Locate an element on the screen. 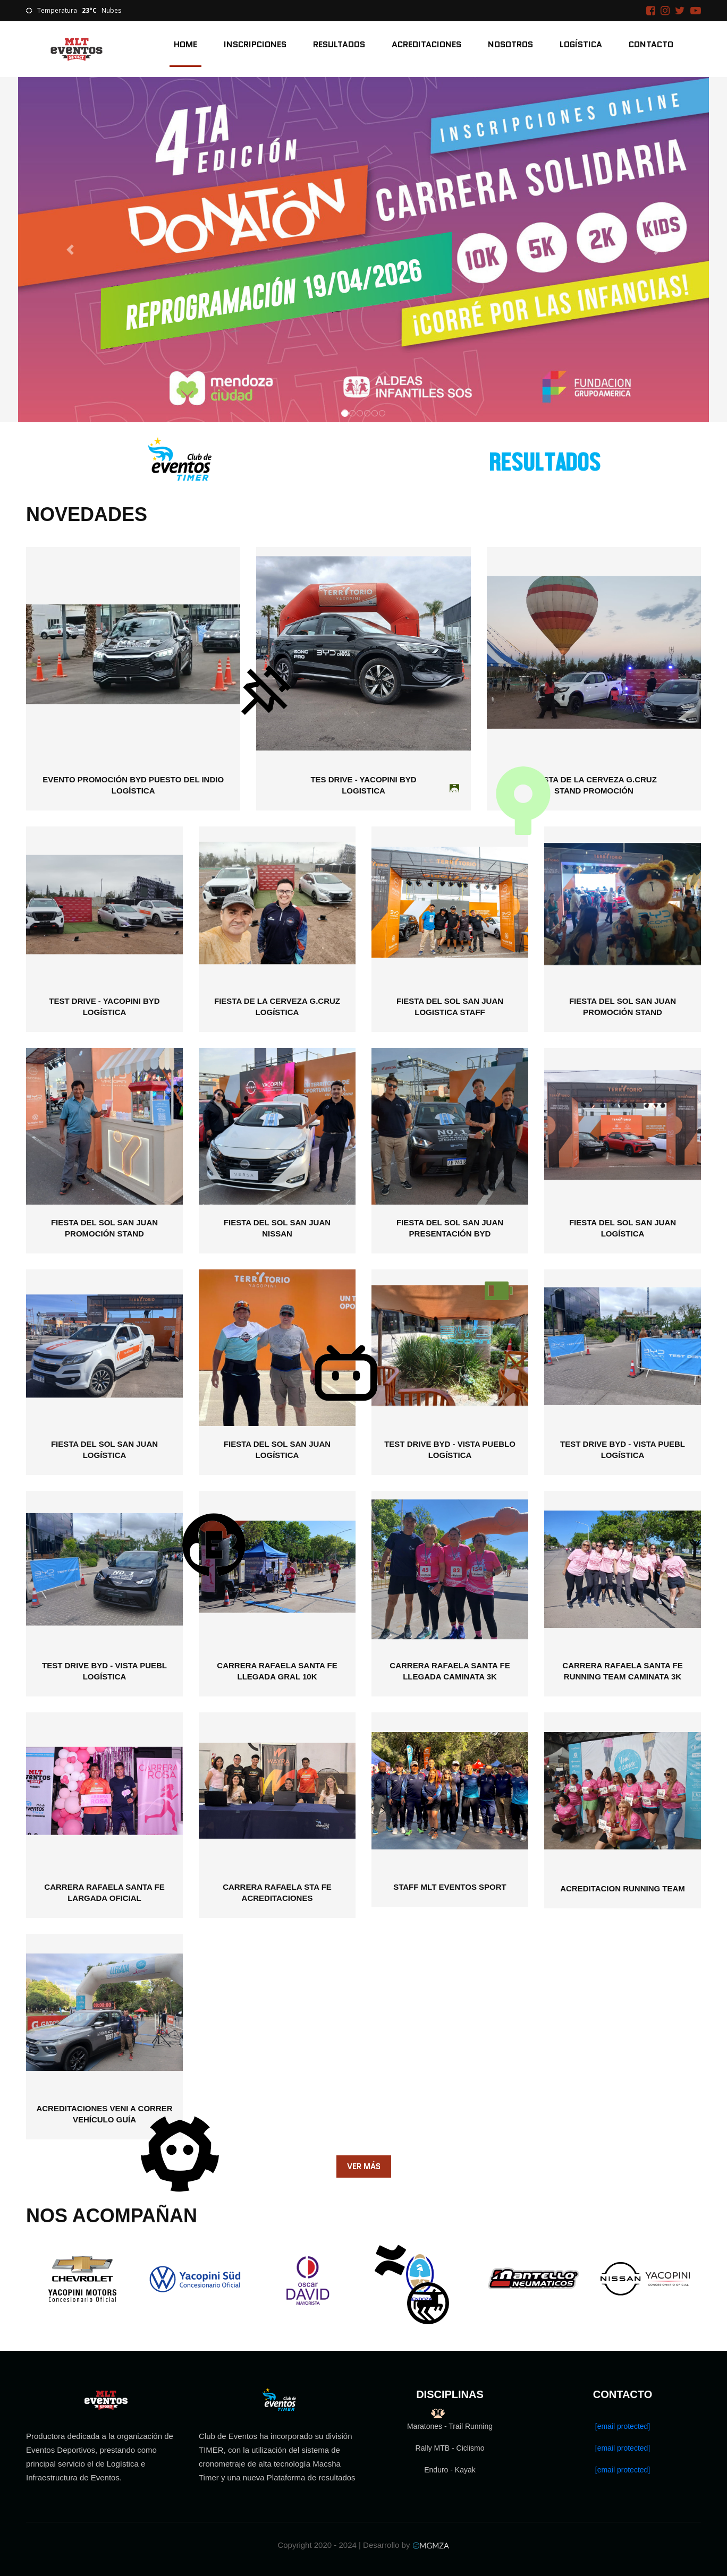 The image size is (727, 2576). open Confluence workspace is located at coordinates (390, 2260).